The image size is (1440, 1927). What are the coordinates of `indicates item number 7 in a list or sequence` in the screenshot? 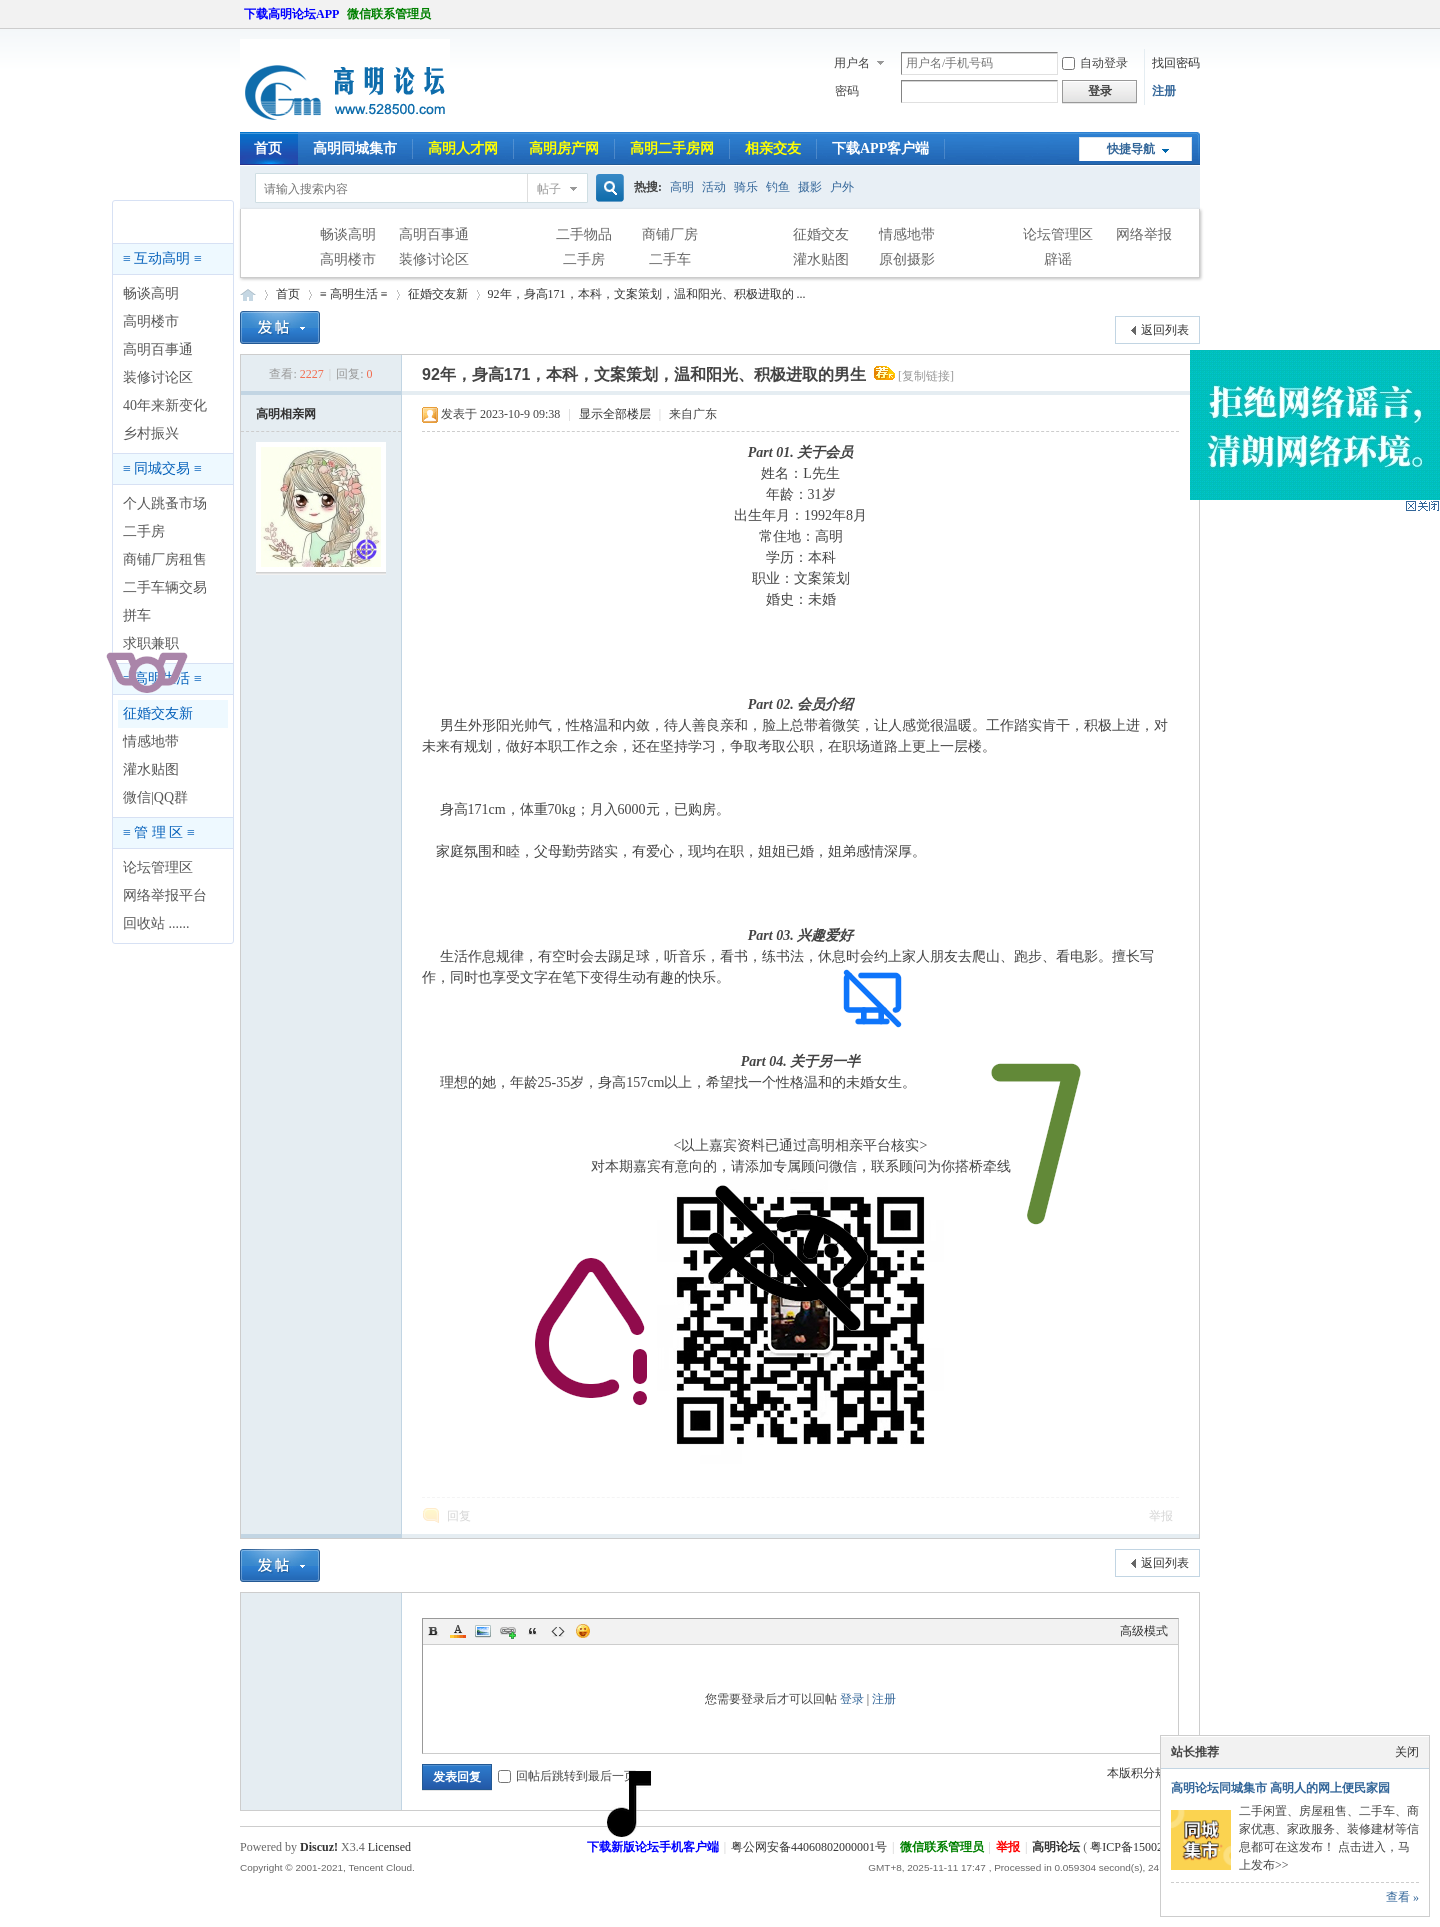 It's located at (1036, 1144).